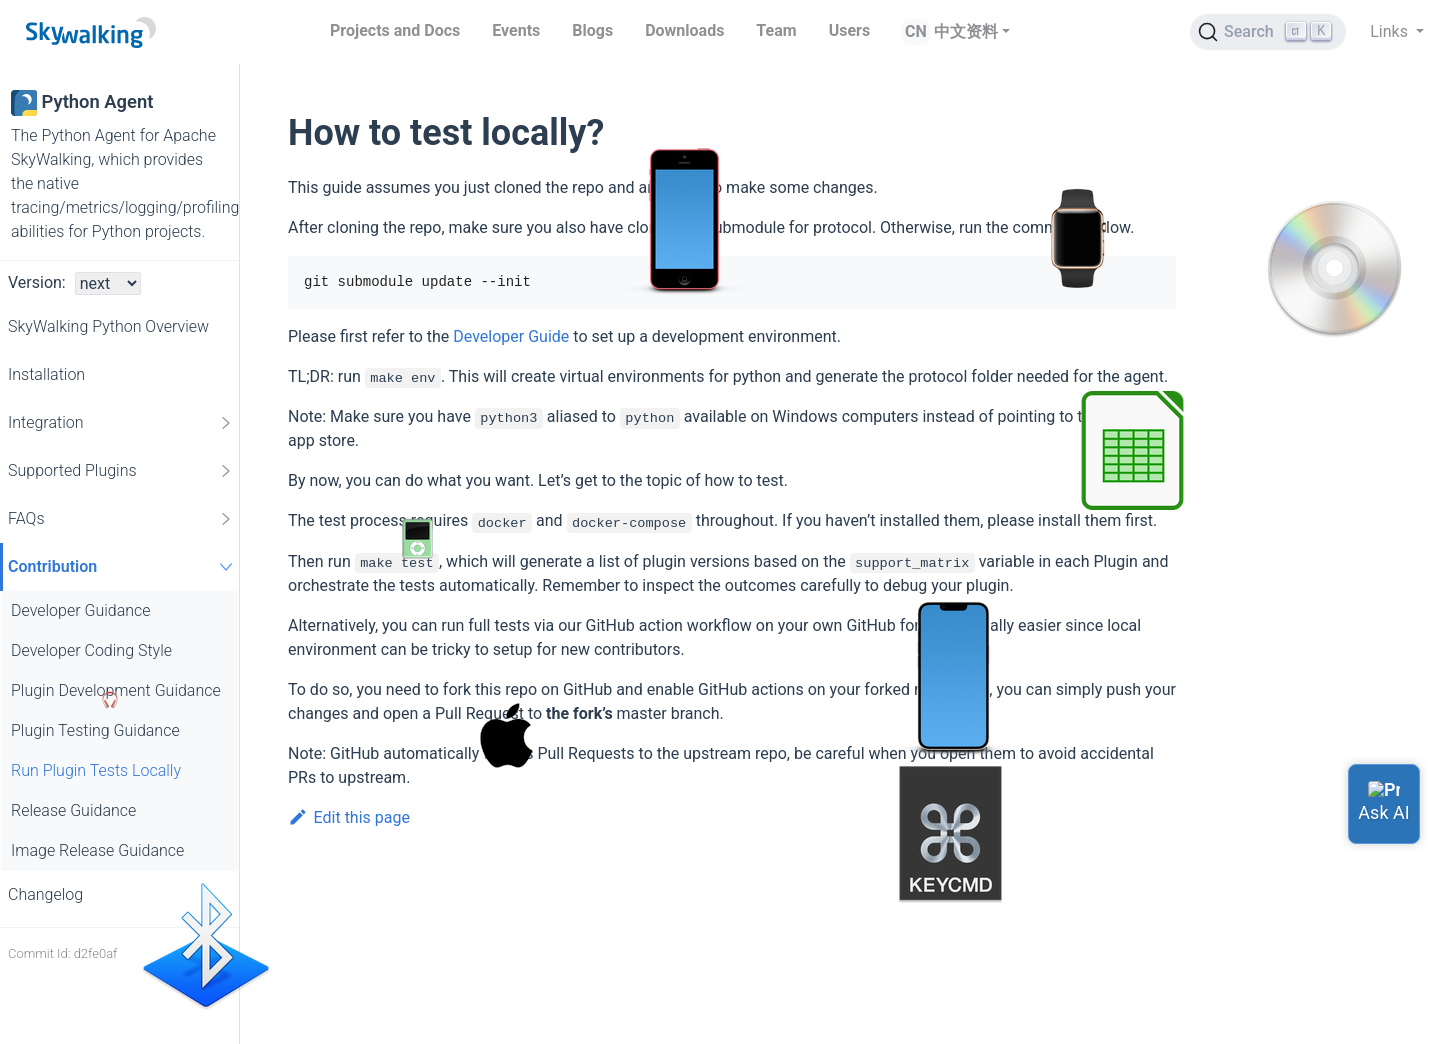  I want to click on indicates a connected iPhone device, so click(953, 678).